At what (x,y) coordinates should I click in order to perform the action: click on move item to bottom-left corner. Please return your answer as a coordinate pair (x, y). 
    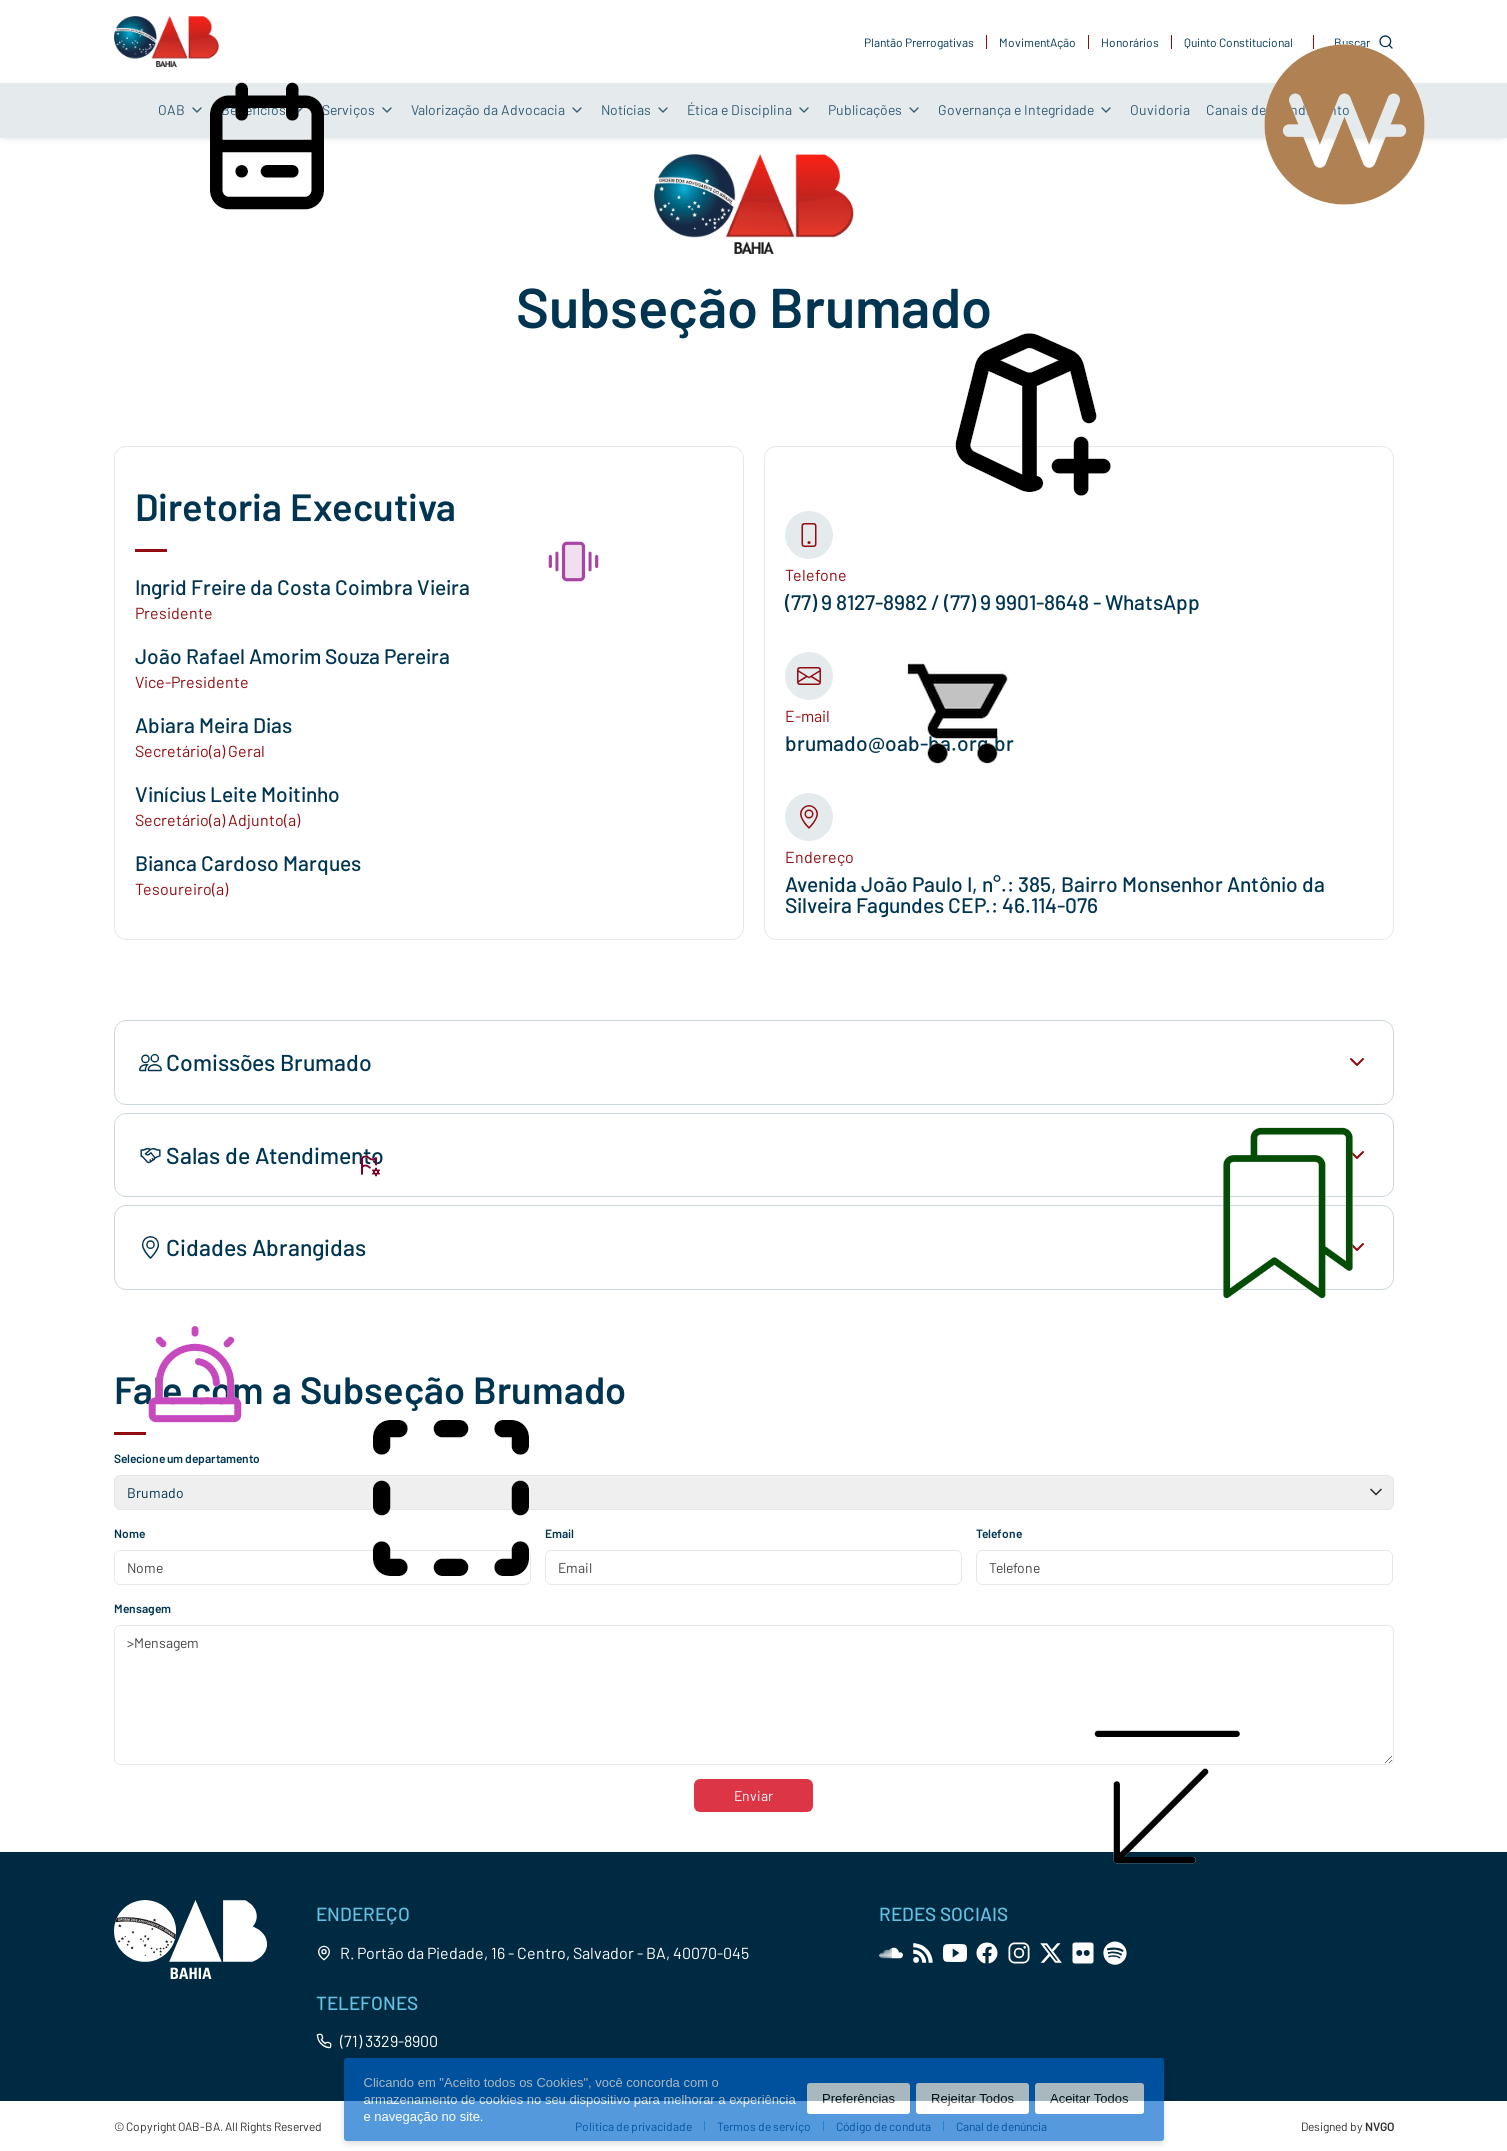
    Looking at the image, I should click on (1161, 1797).